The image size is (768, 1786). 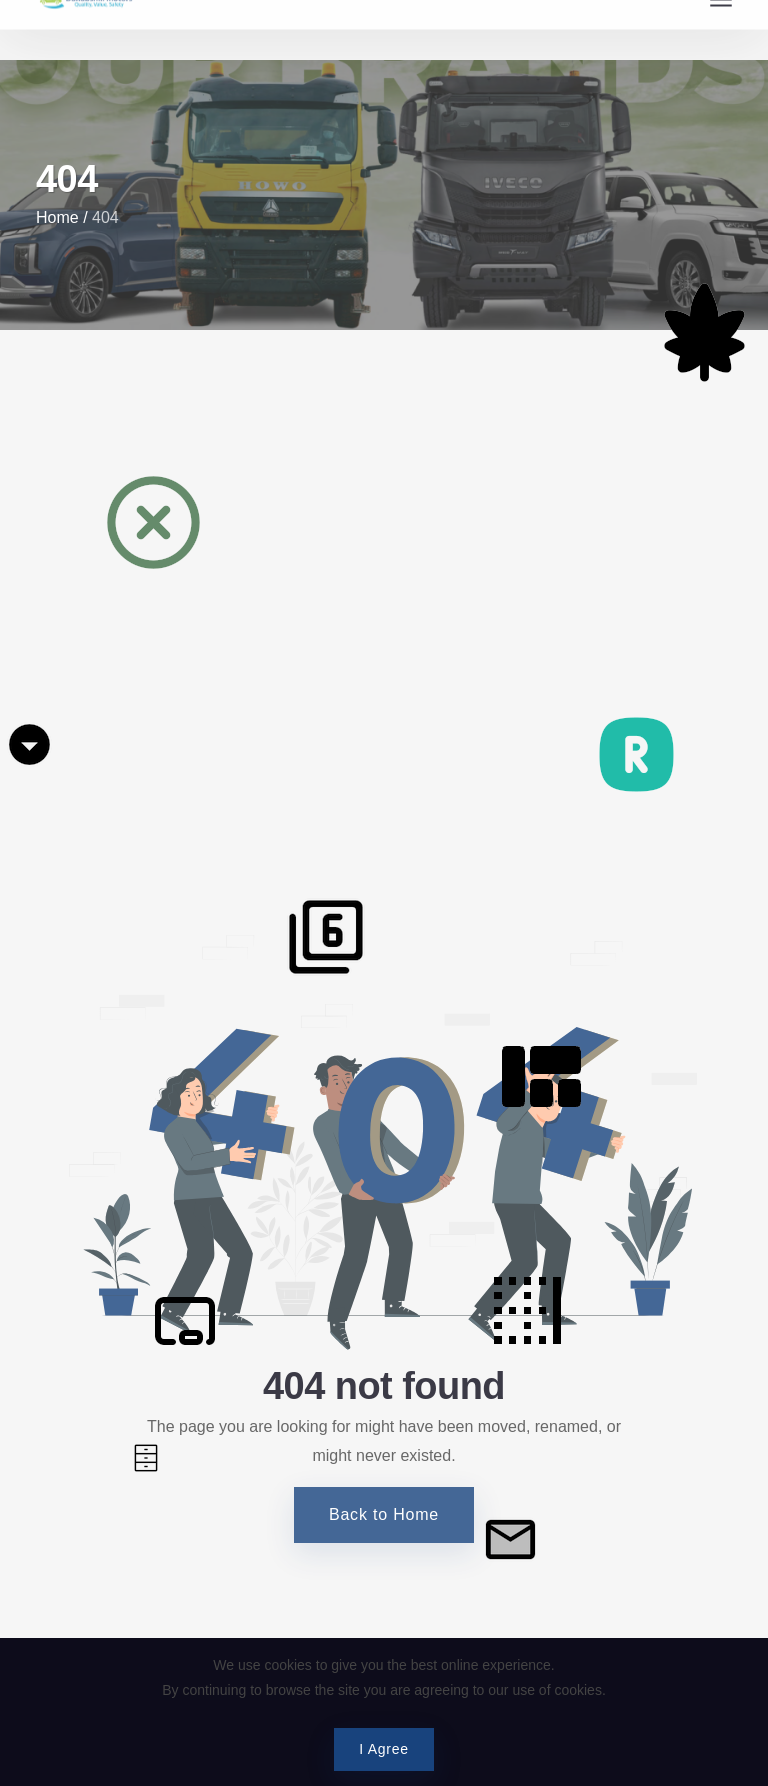 What do you see at coordinates (153, 522) in the screenshot?
I see `close or dismiss a dialog` at bounding box center [153, 522].